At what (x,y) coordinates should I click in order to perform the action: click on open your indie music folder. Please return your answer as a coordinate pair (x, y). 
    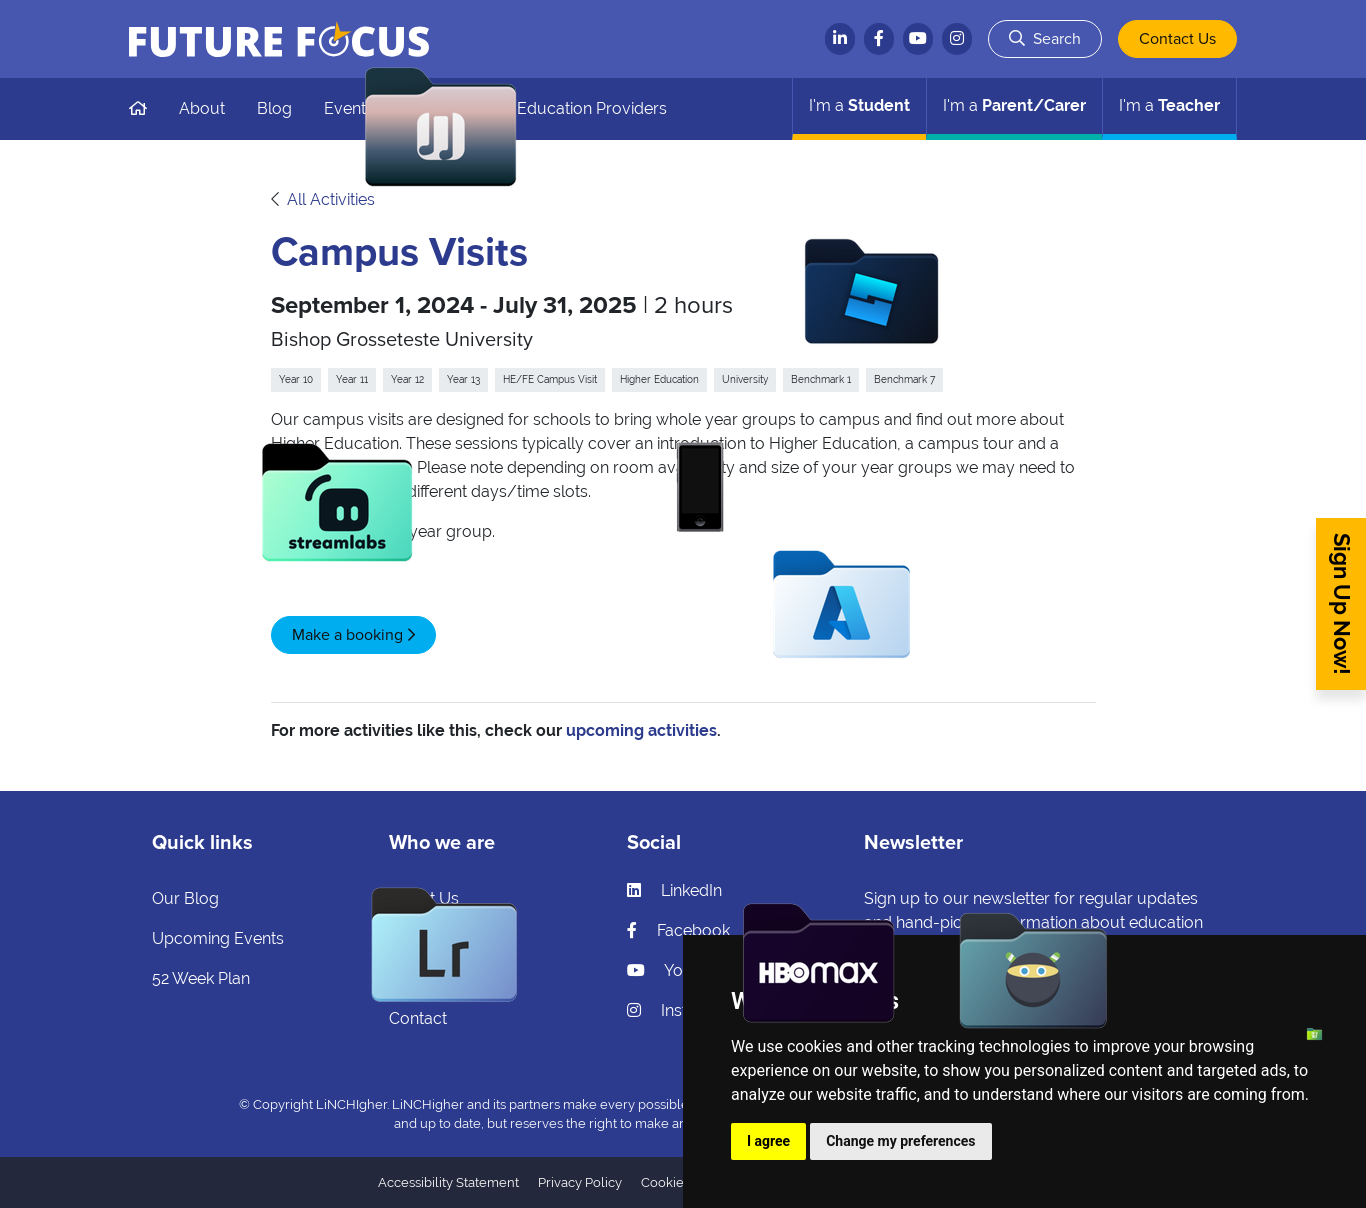
    Looking at the image, I should click on (440, 131).